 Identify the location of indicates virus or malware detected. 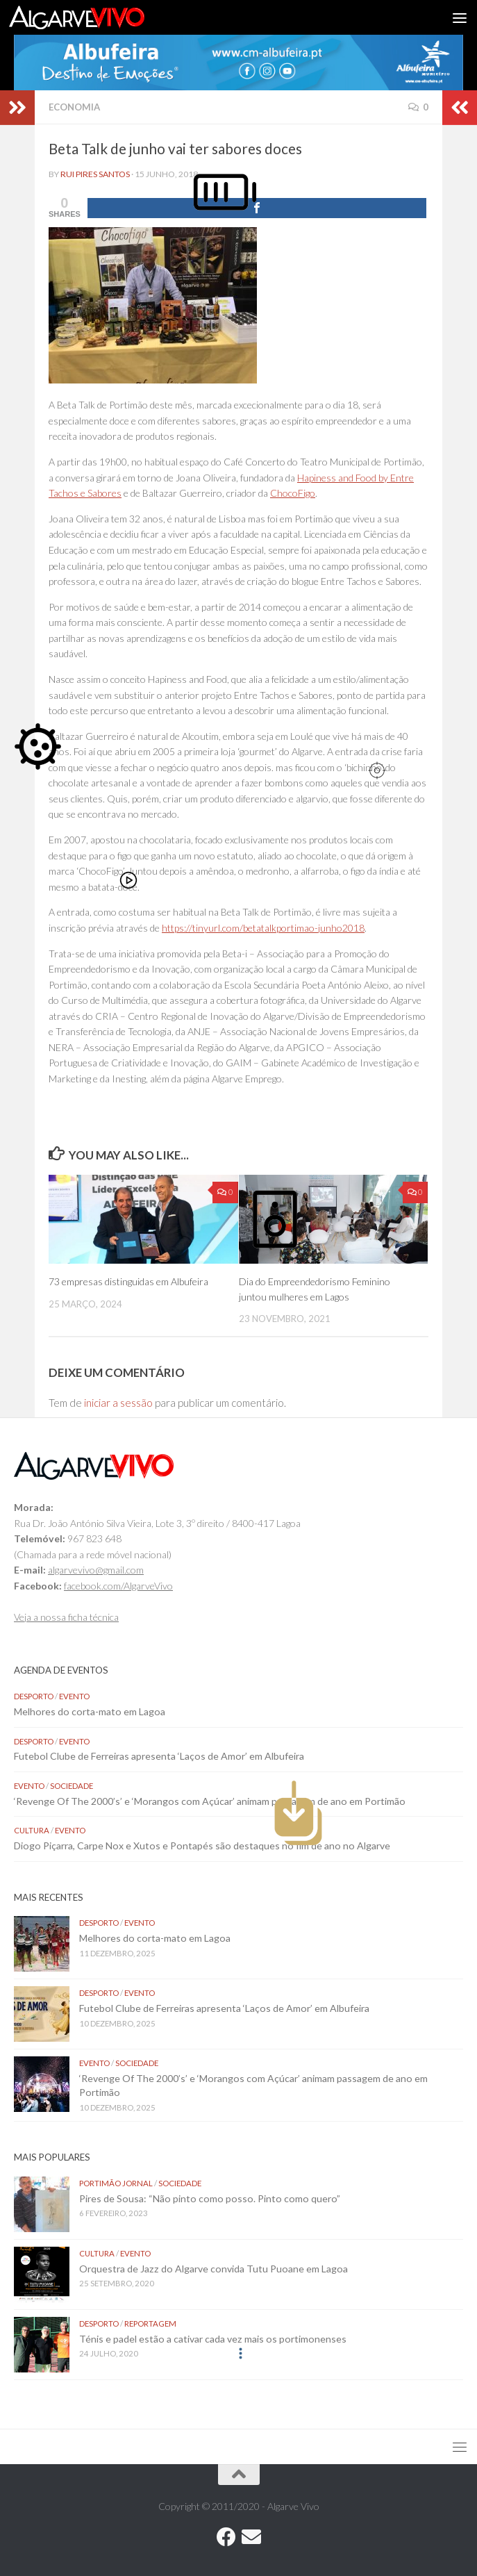
(37, 746).